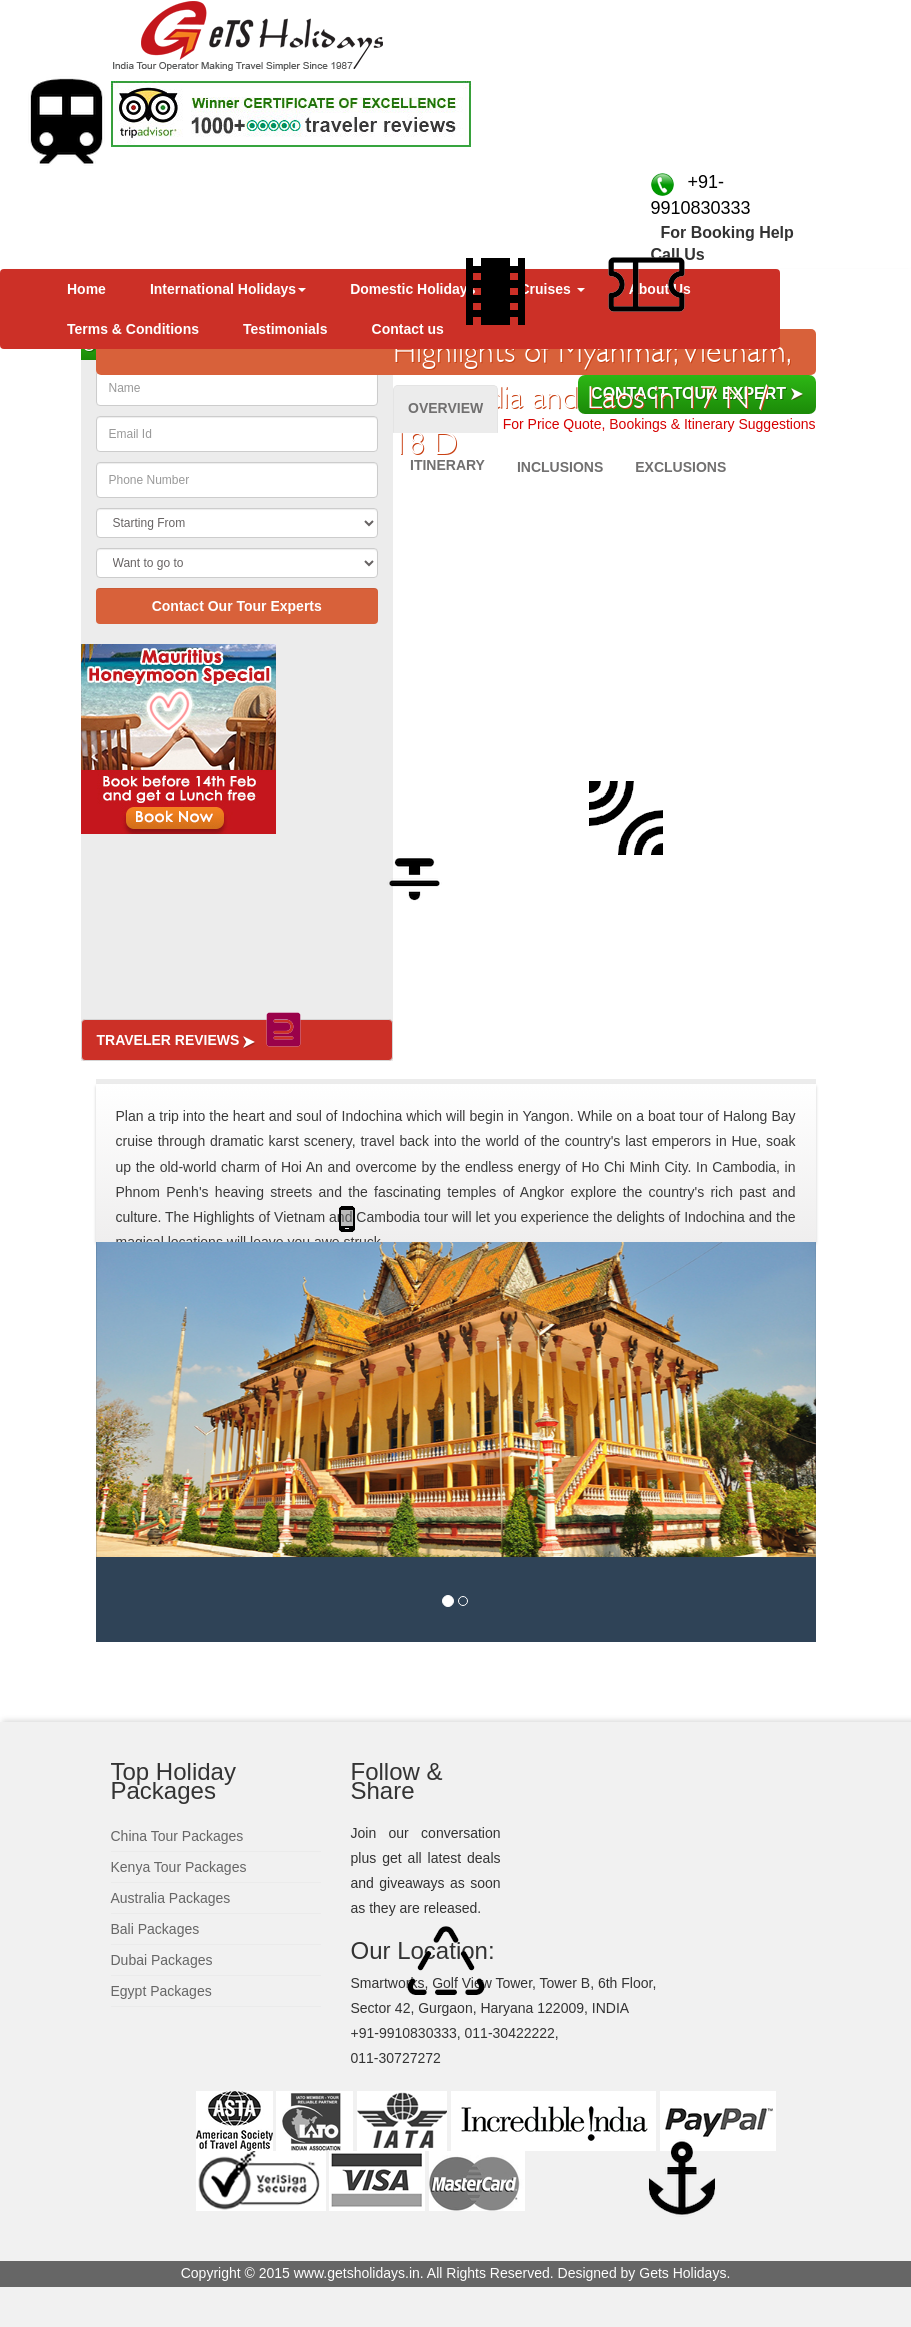  I want to click on view train schedules or routes, so click(66, 123).